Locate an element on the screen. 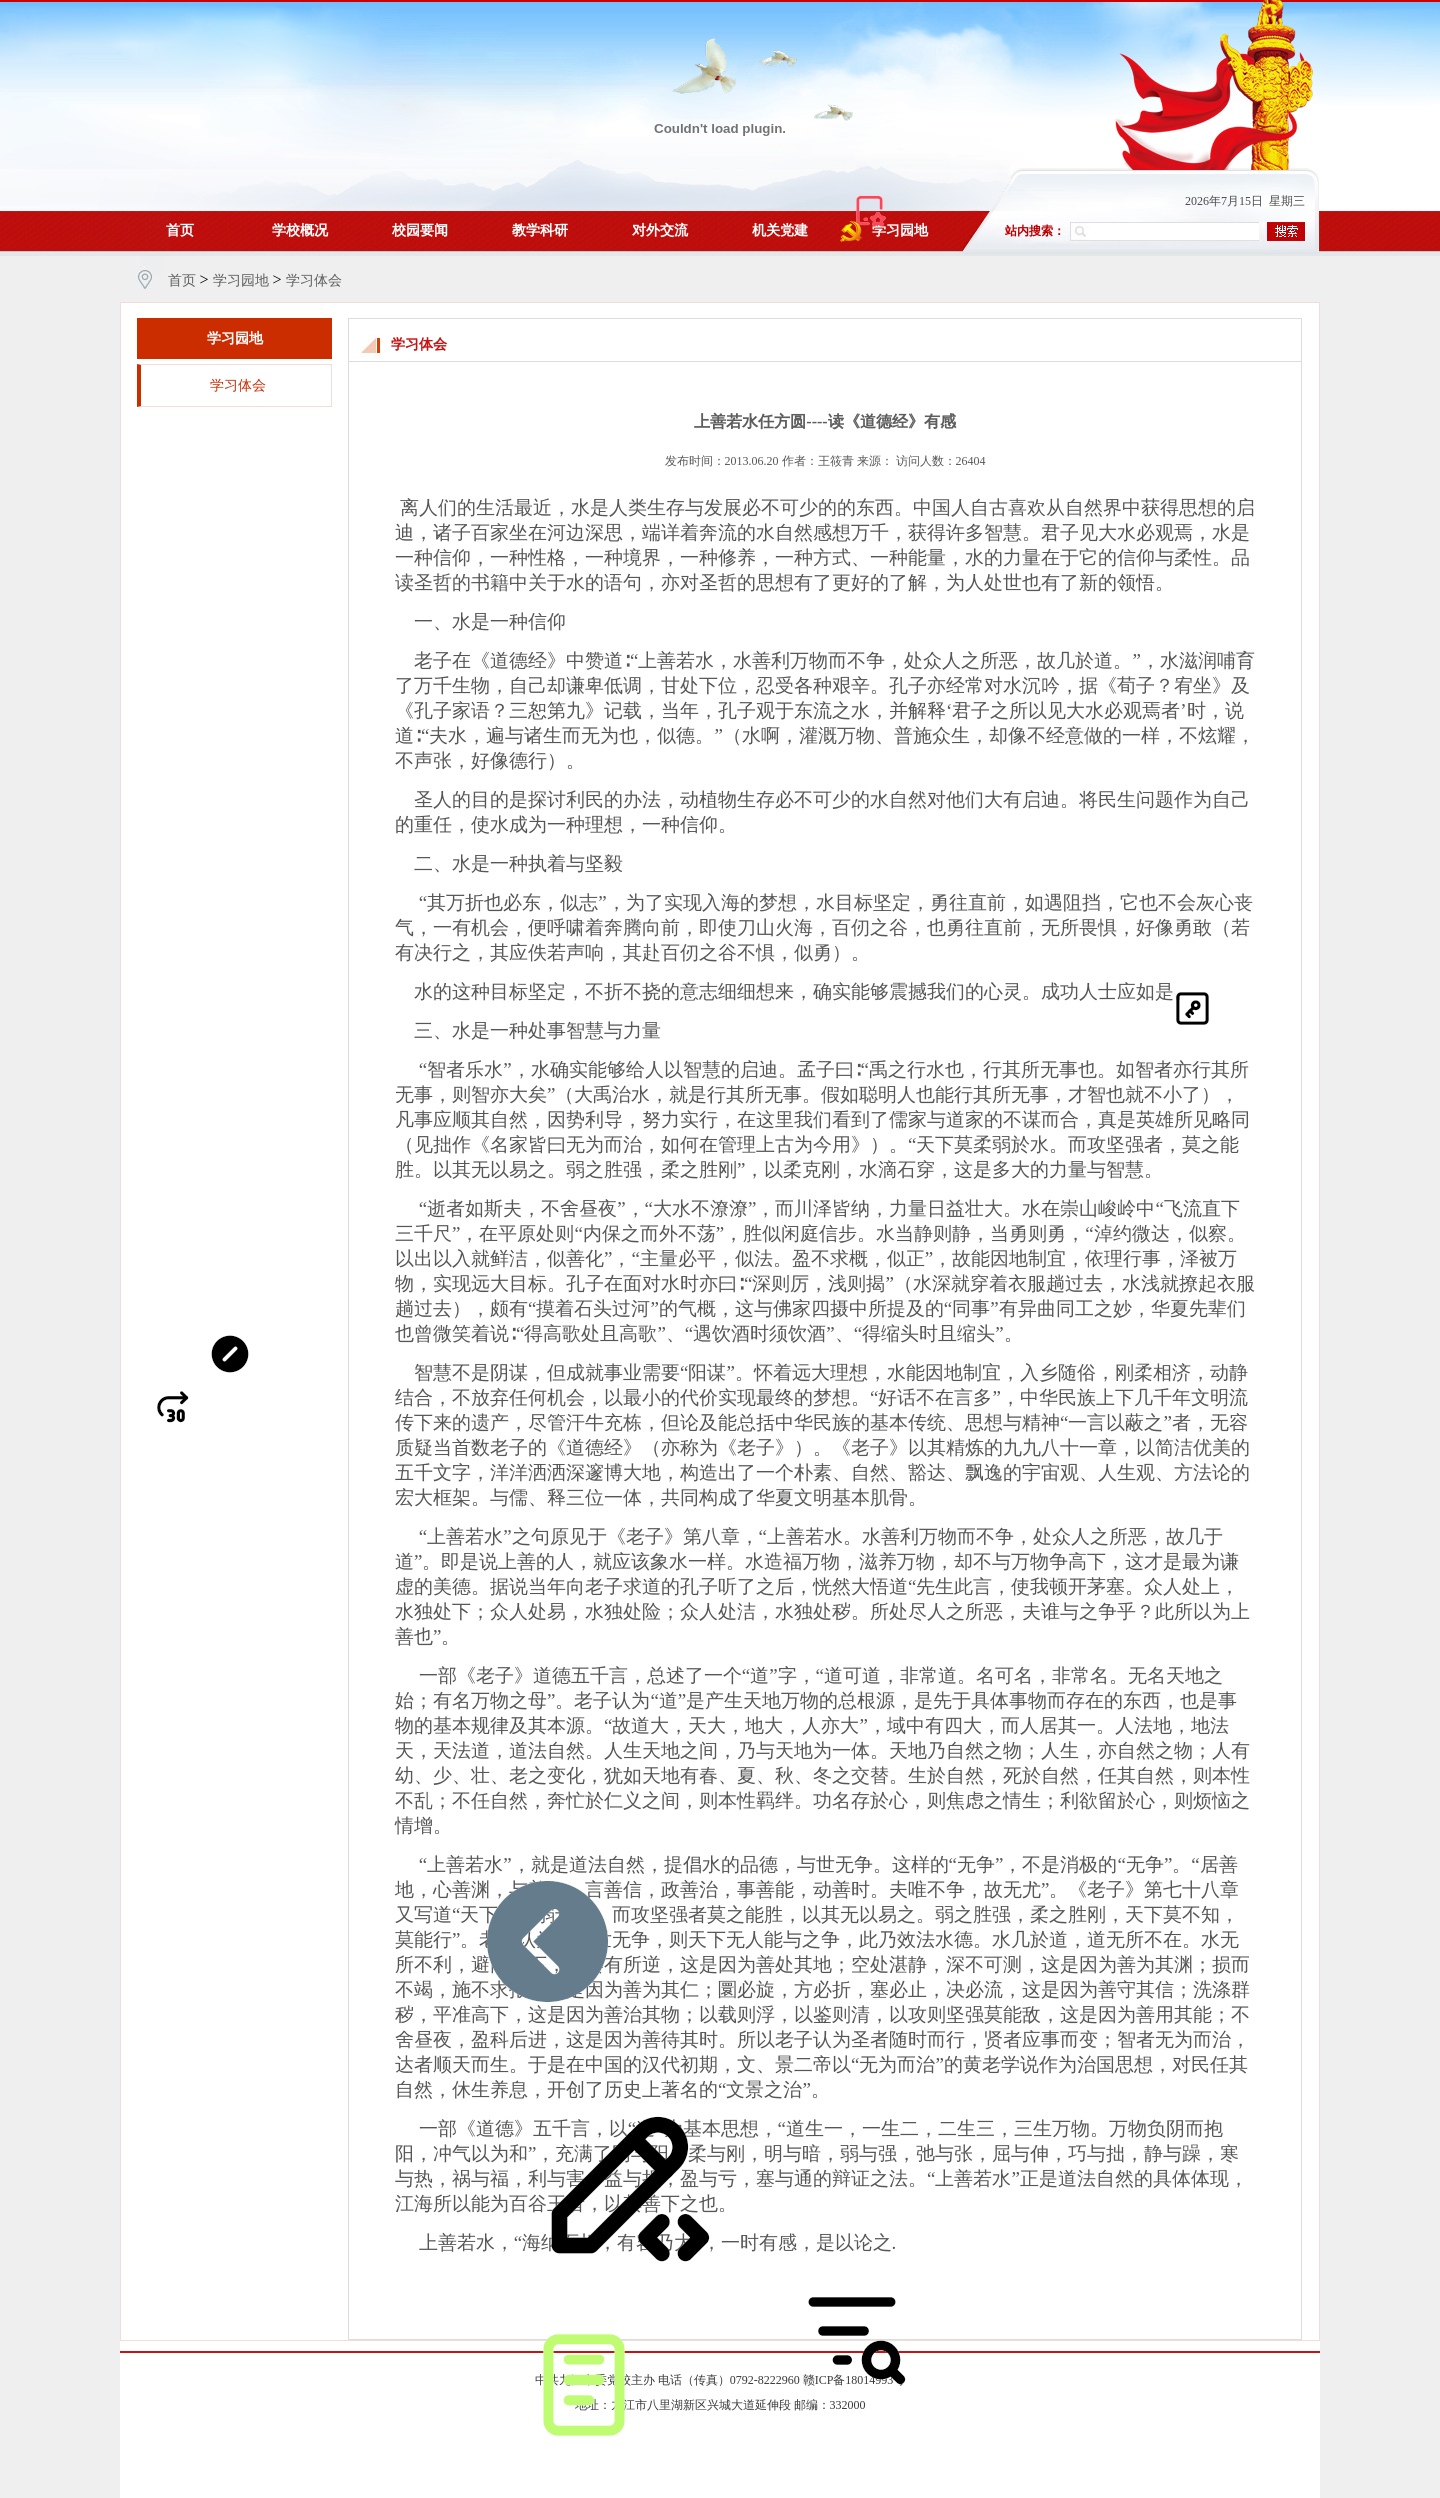  search within filtered results is located at coordinates (852, 2331).